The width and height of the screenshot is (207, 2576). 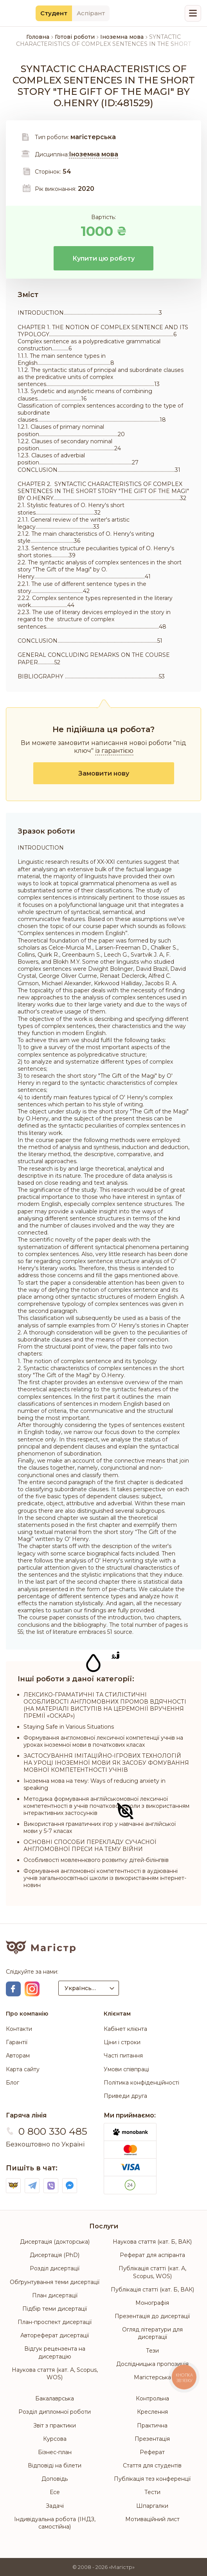 I want to click on adjust water or hydration settings, so click(x=93, y=1663).